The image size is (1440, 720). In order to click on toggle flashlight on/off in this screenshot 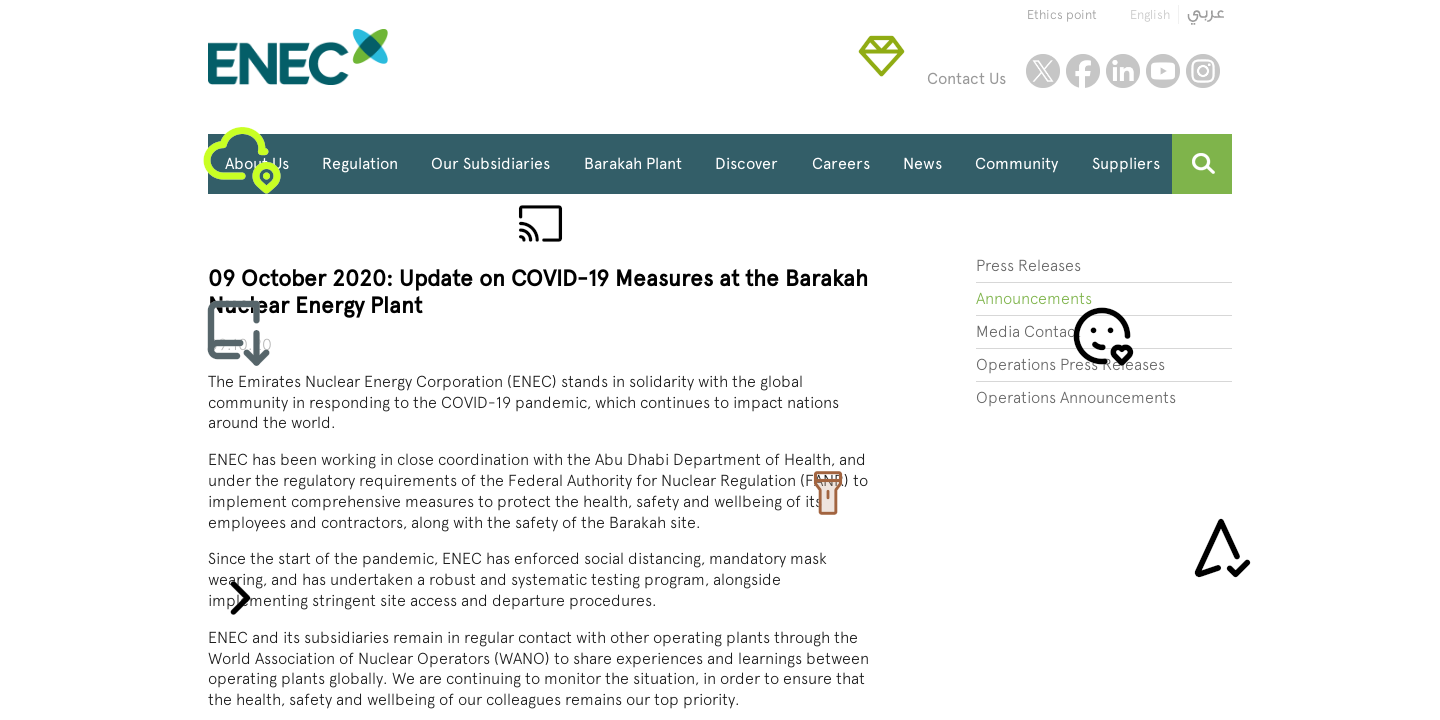, I will do `click(828, 493)`.